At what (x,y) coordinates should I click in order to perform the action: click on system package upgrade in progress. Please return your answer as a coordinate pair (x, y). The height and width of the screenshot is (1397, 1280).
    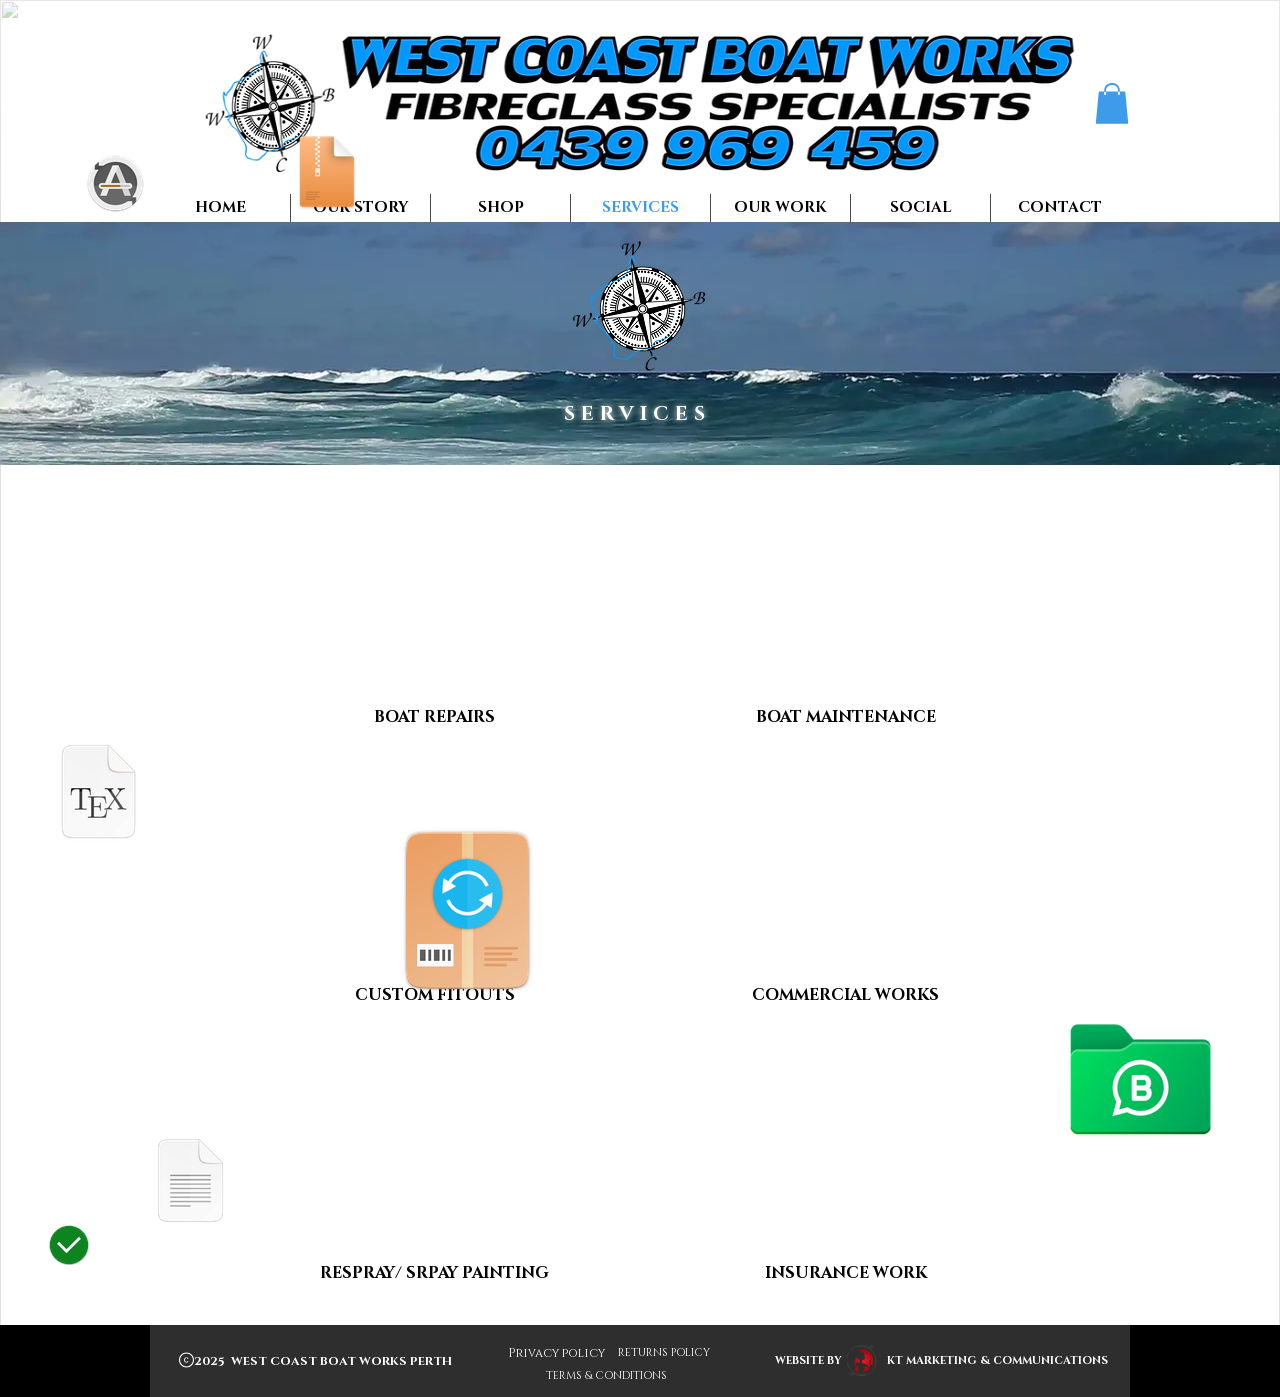
    Looking at the image, I should click on (467, 910).